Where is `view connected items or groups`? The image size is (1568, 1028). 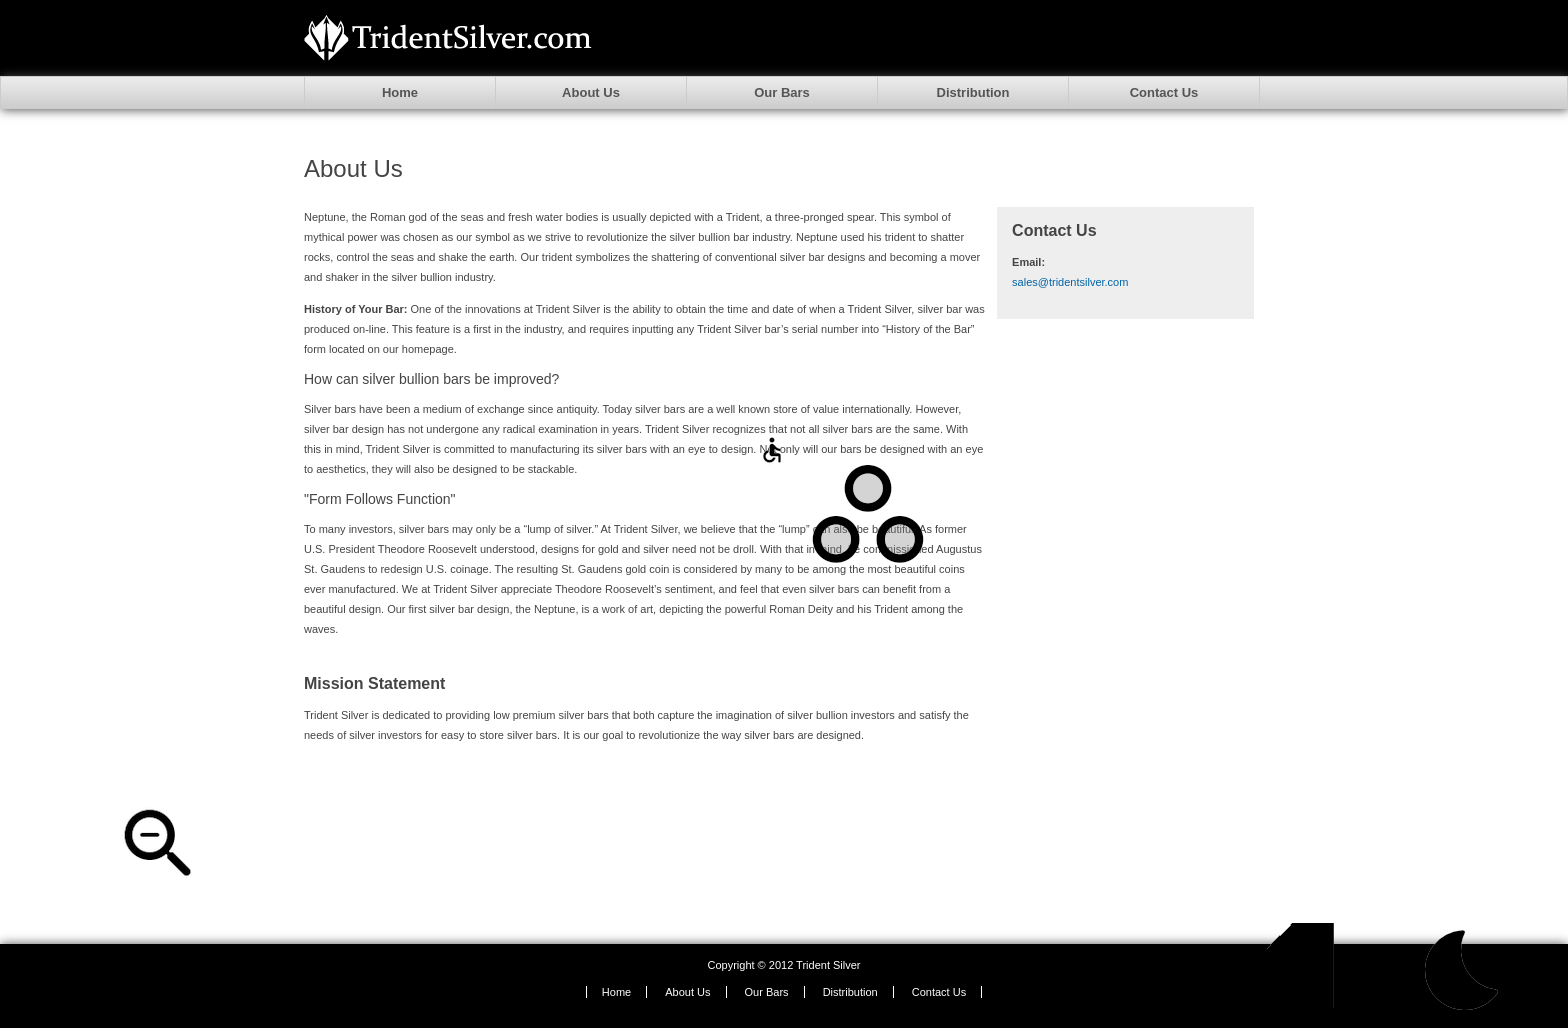
view connected items or groups is located at coordinates (868, 516).